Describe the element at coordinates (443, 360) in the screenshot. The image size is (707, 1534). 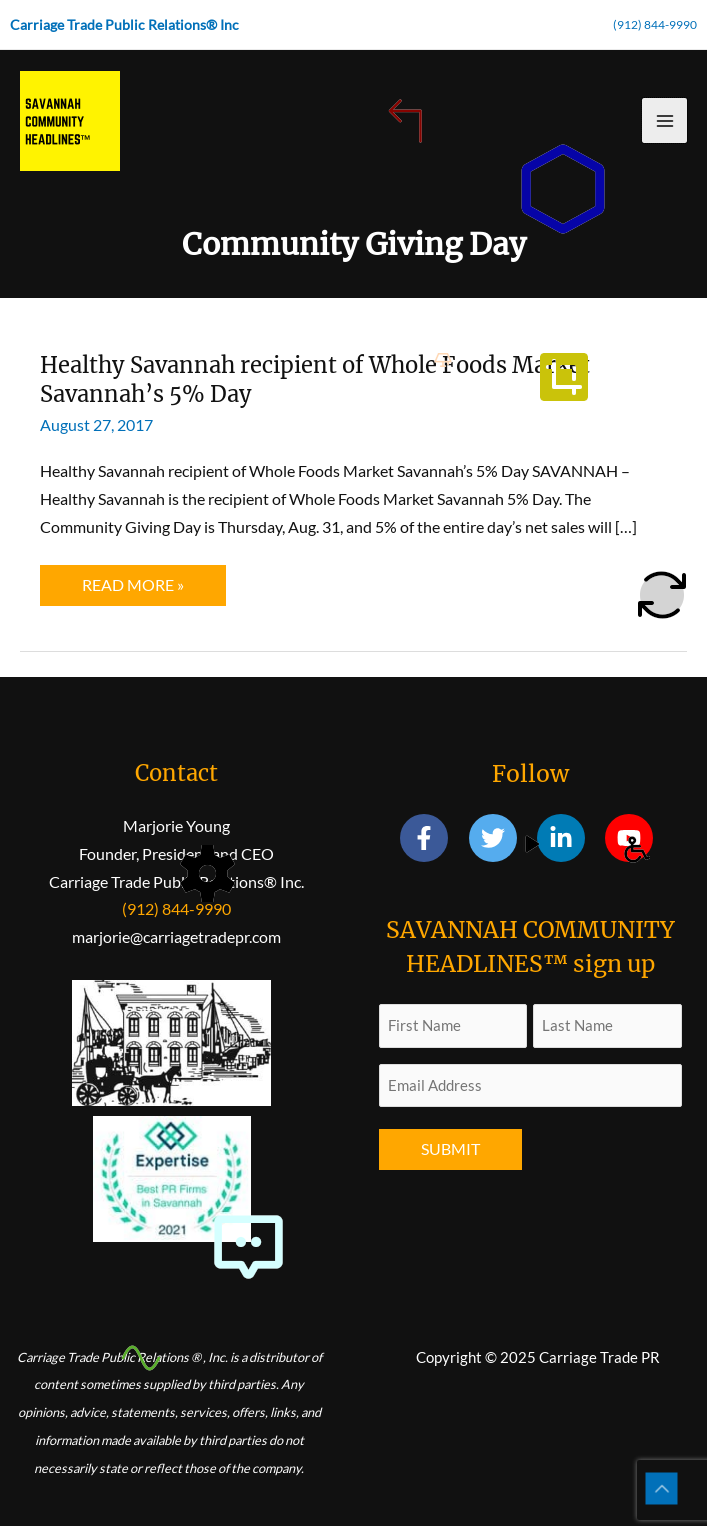
I see `toggle desk lamp or lighting on/off` at that location.